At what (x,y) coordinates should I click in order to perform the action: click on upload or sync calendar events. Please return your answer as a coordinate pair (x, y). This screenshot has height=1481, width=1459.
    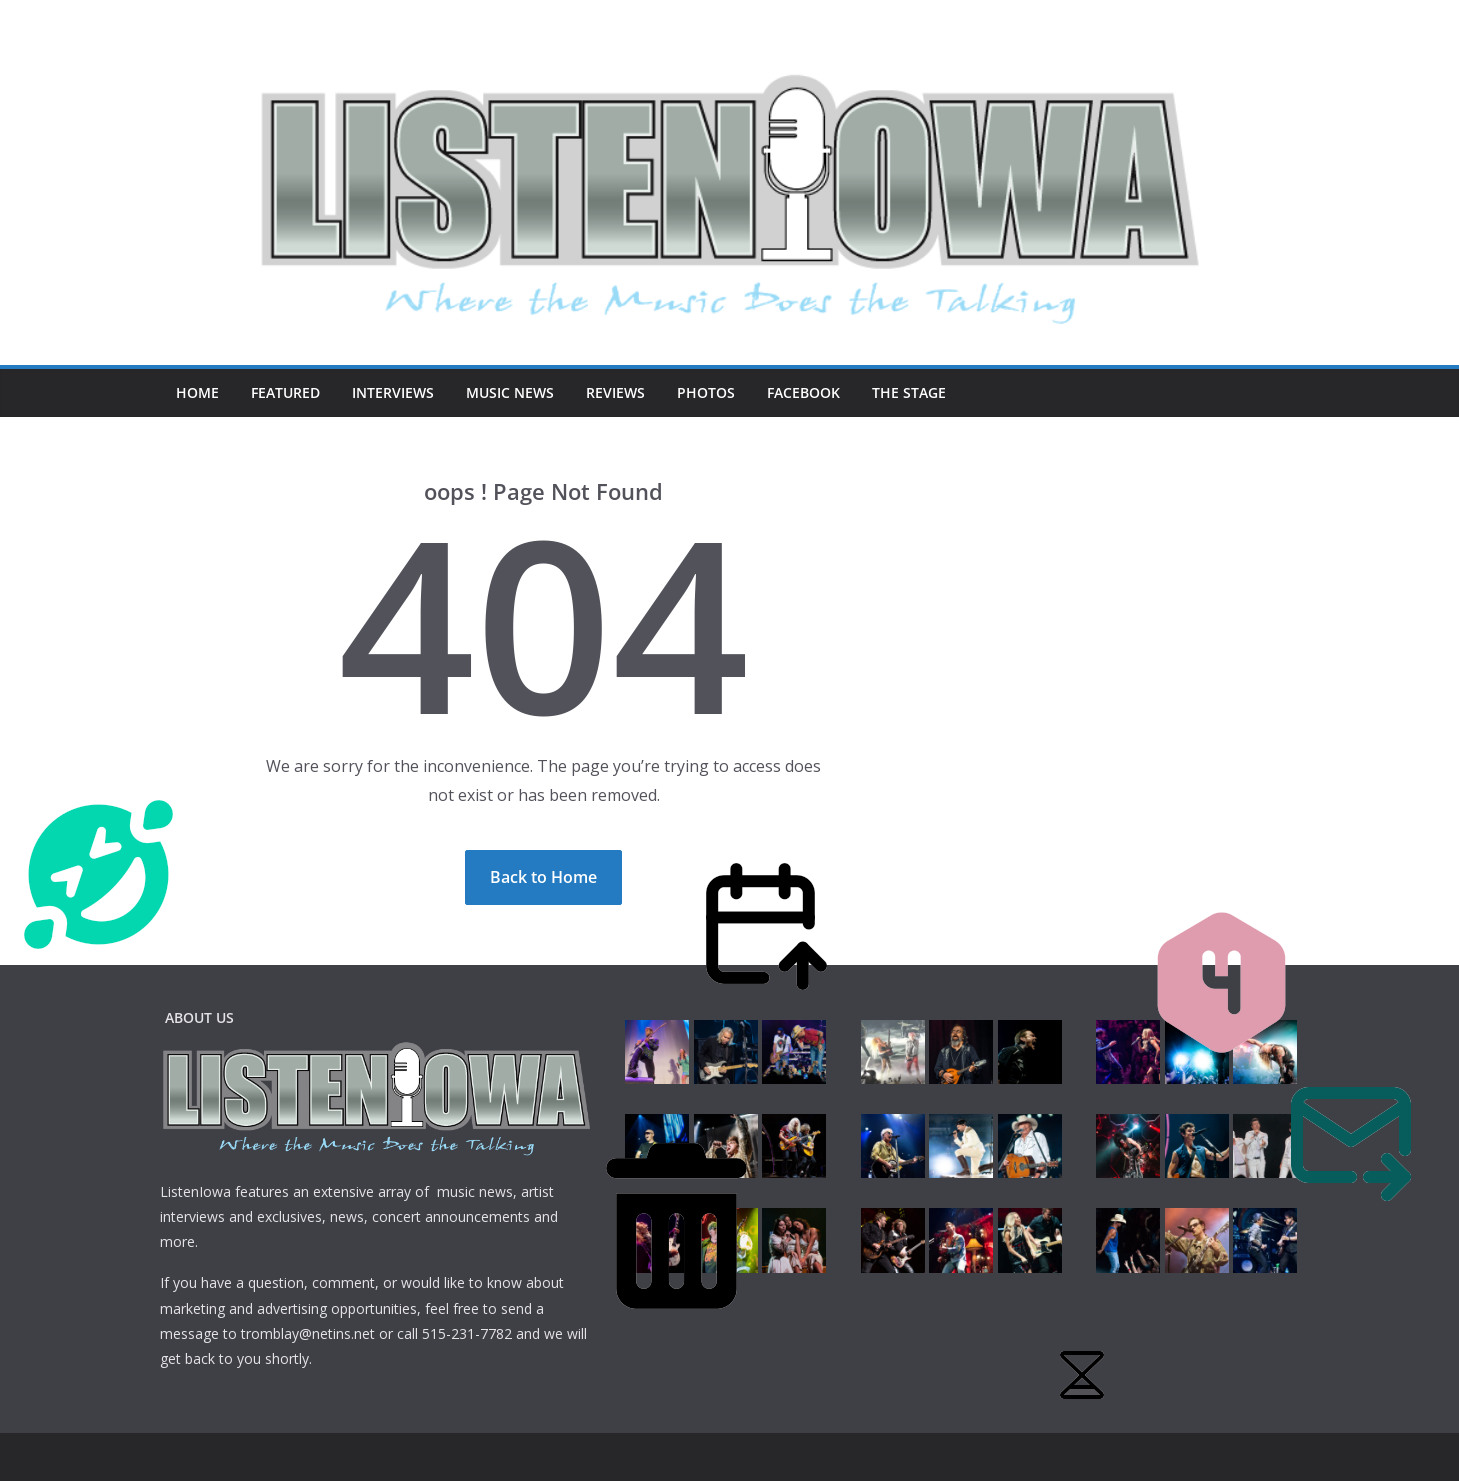
    Looking at the image, I should click on (760, 923).